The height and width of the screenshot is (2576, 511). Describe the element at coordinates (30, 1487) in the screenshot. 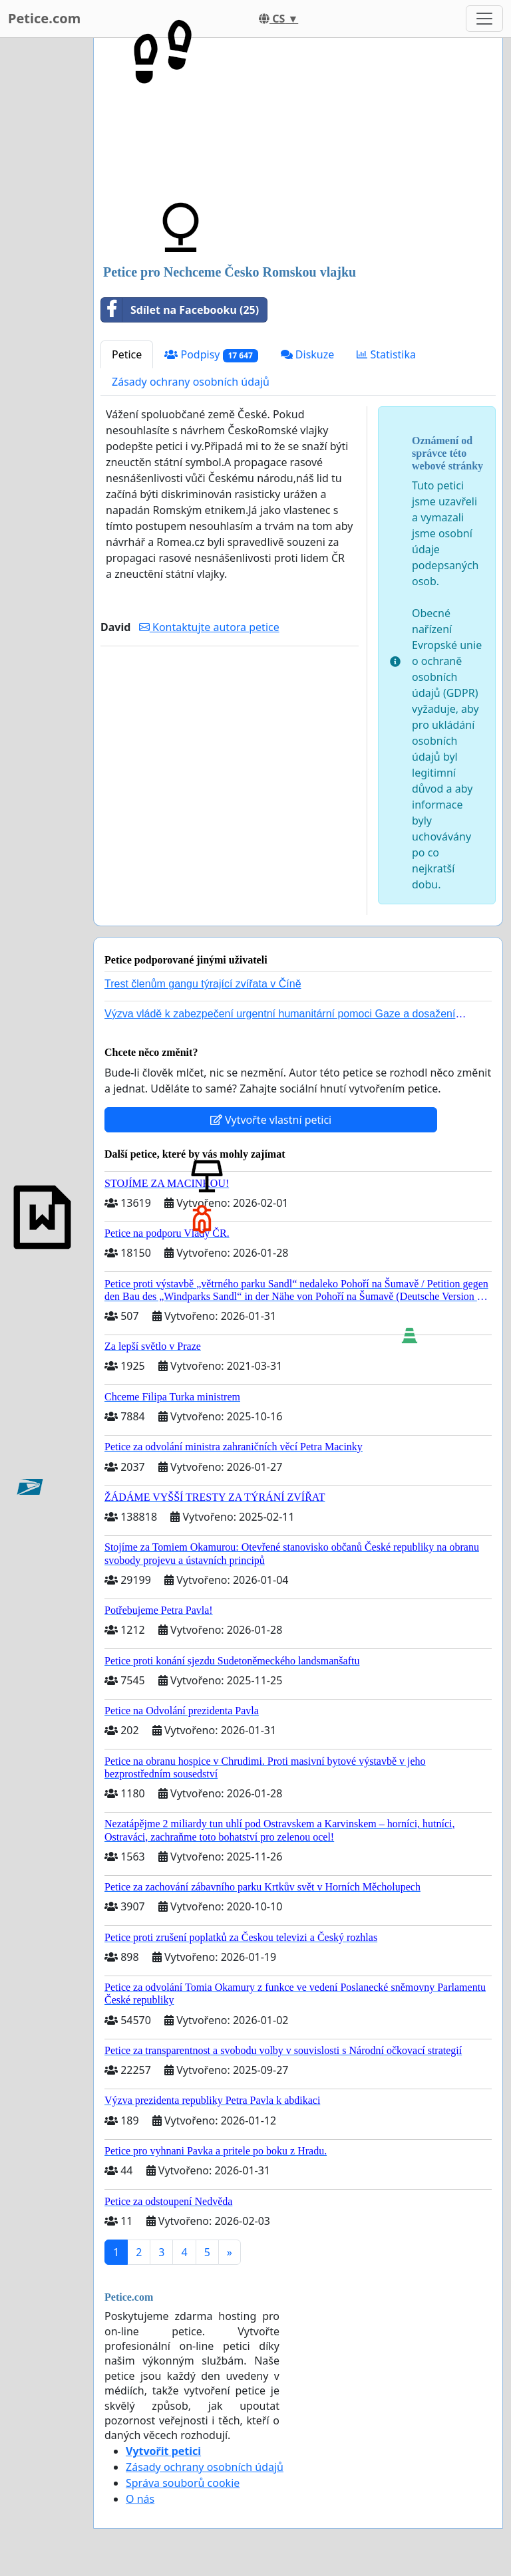

I see `united states postal service logo` at that location.